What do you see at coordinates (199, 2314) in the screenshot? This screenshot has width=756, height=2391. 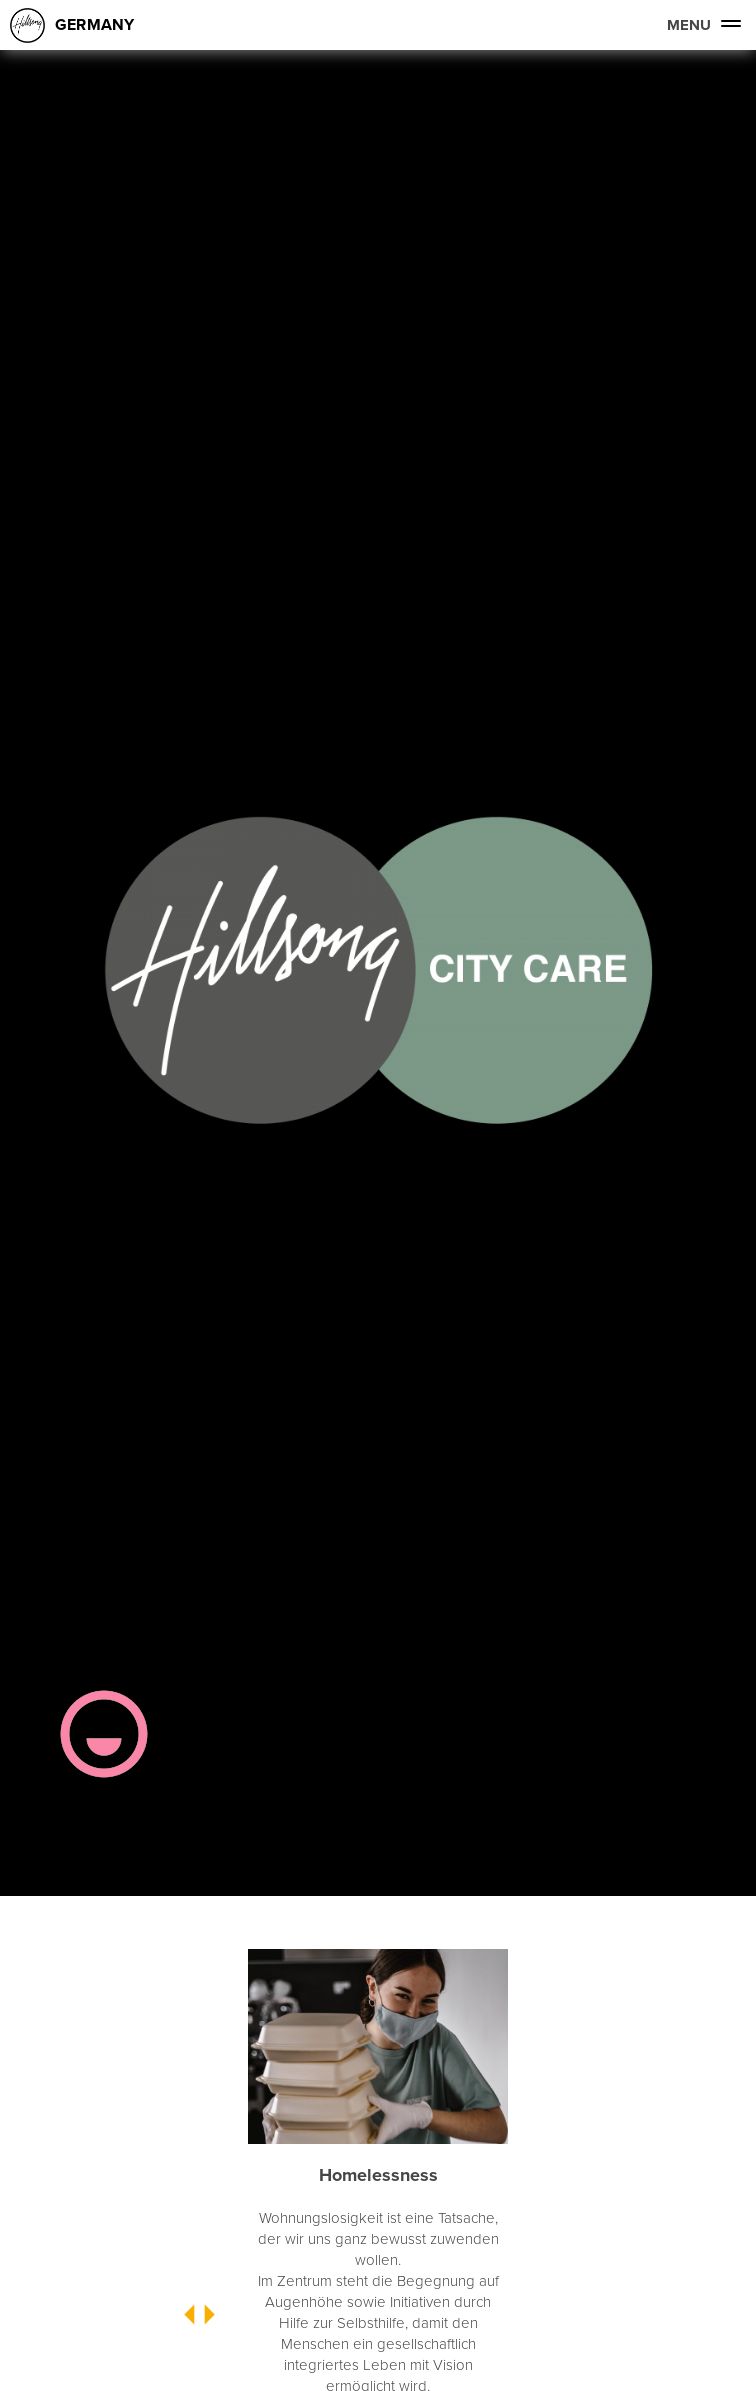 I see `expand content horizontally` at bounding box center [199, 2314].